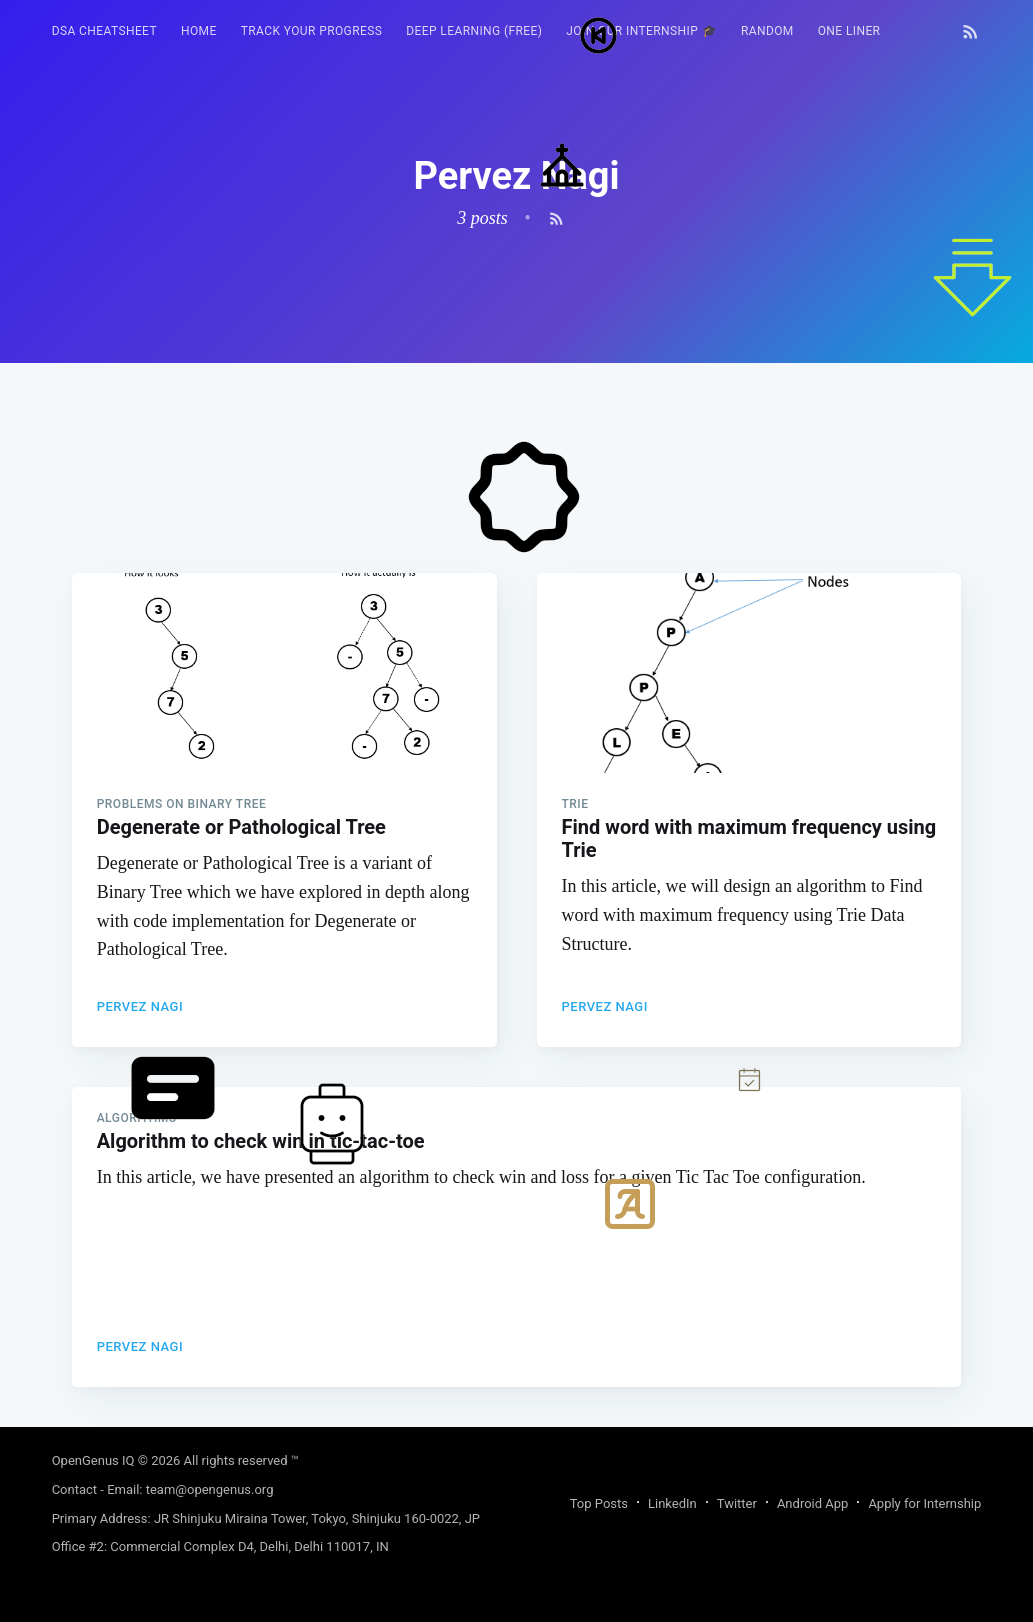 This screenshot has width=1033, height=1622. Describe the element at coordinates (562, 165) in the screenshot. I see `view nearby churches or places of worship` at that location.